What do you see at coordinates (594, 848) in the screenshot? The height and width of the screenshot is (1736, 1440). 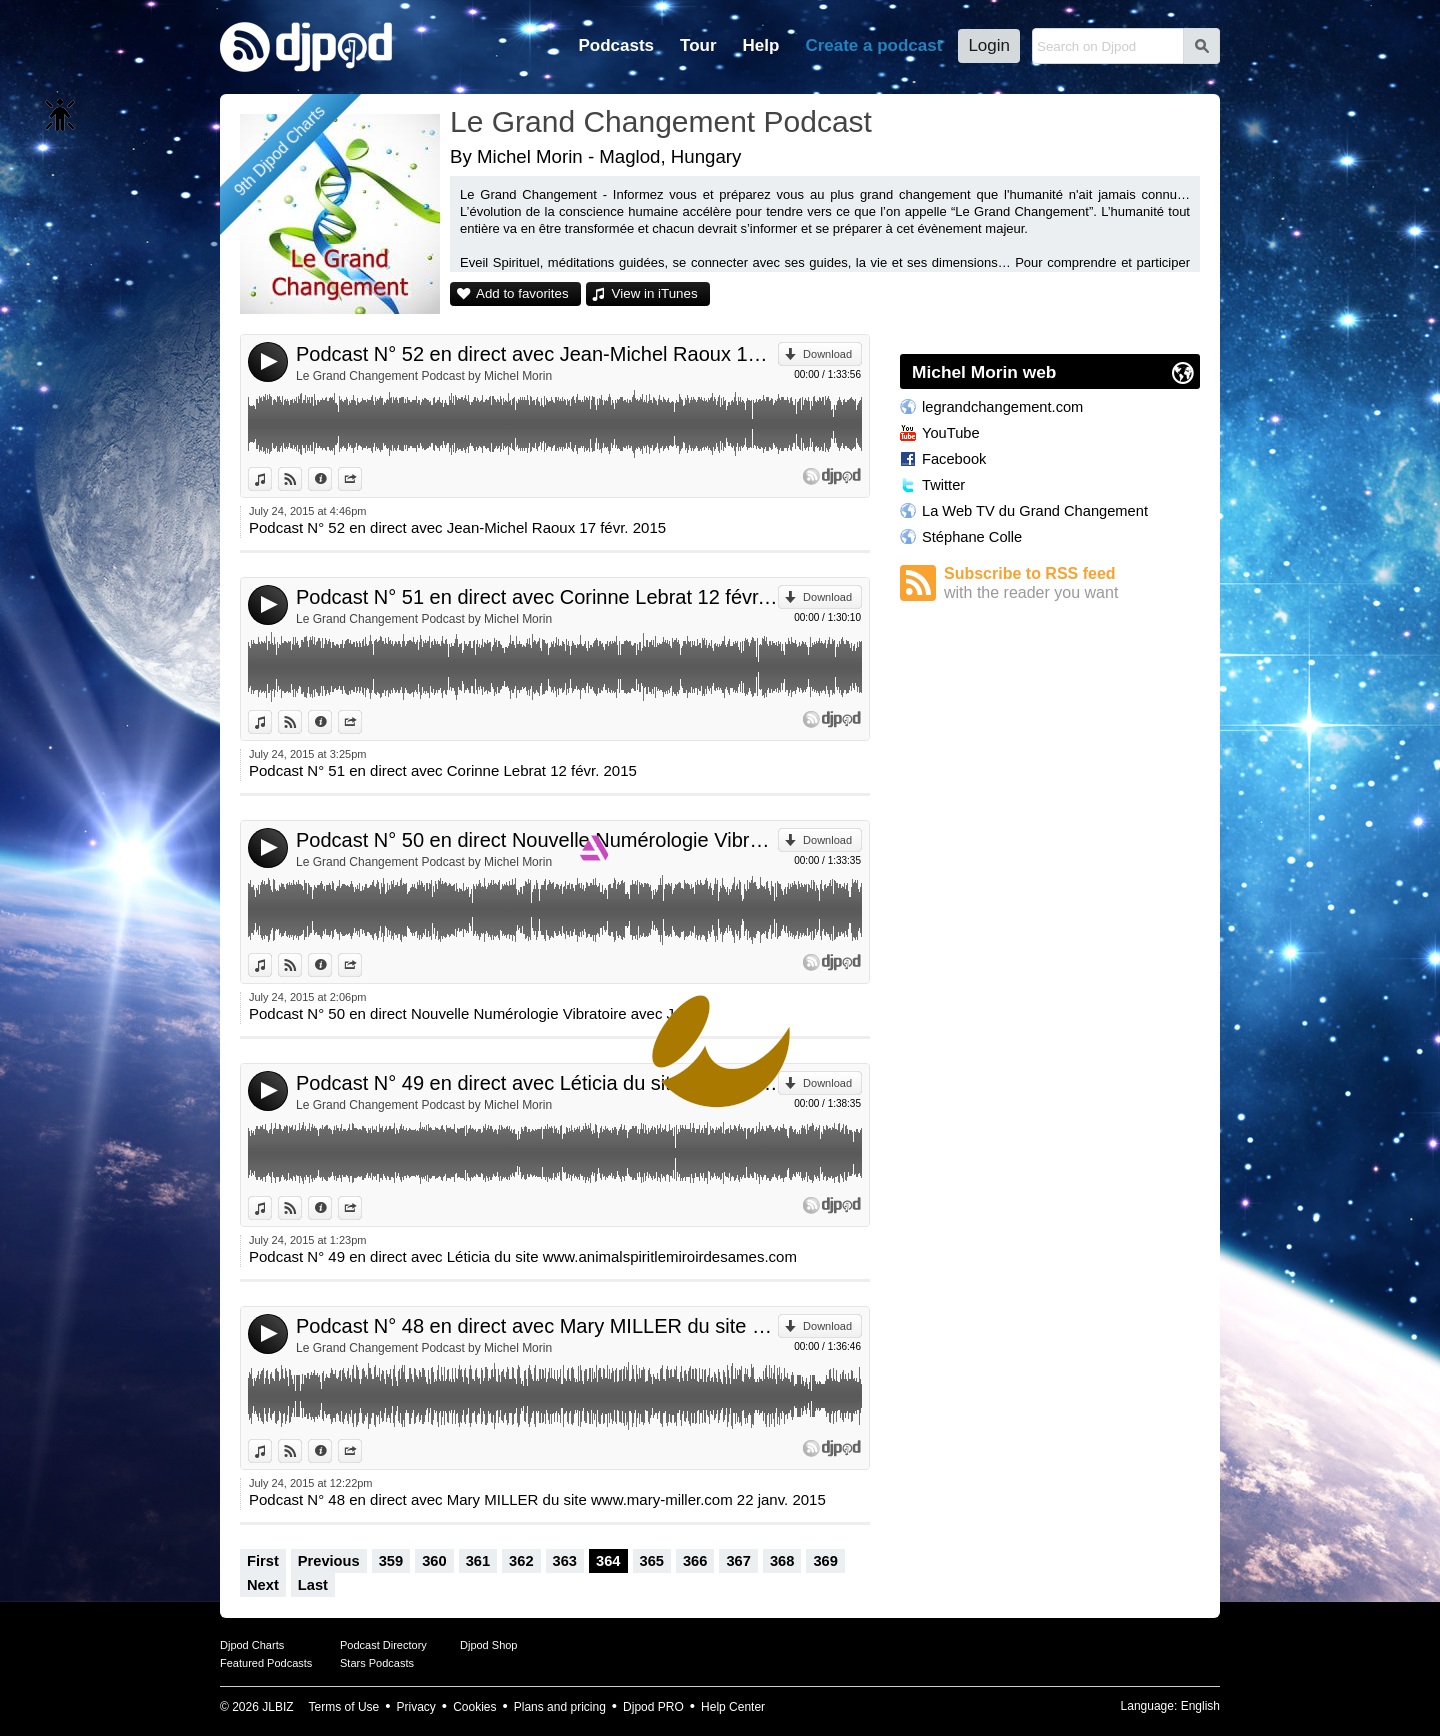 I see `visit artstation profile or portfolio` at bounding box center [594, 848].